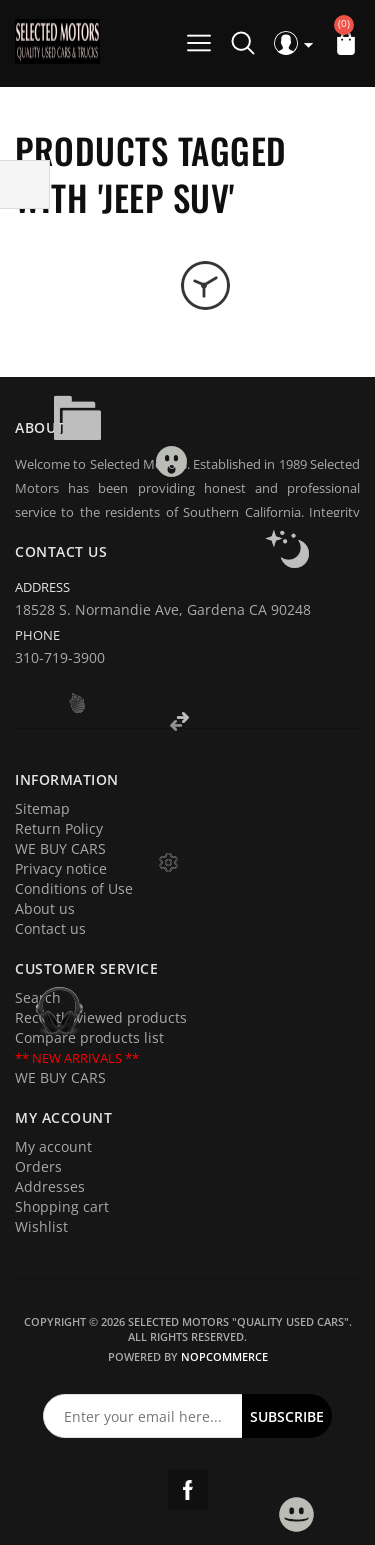 The height and width of the screenshot is (1545, 375). I want to click on access system settings, so click(168, 862).